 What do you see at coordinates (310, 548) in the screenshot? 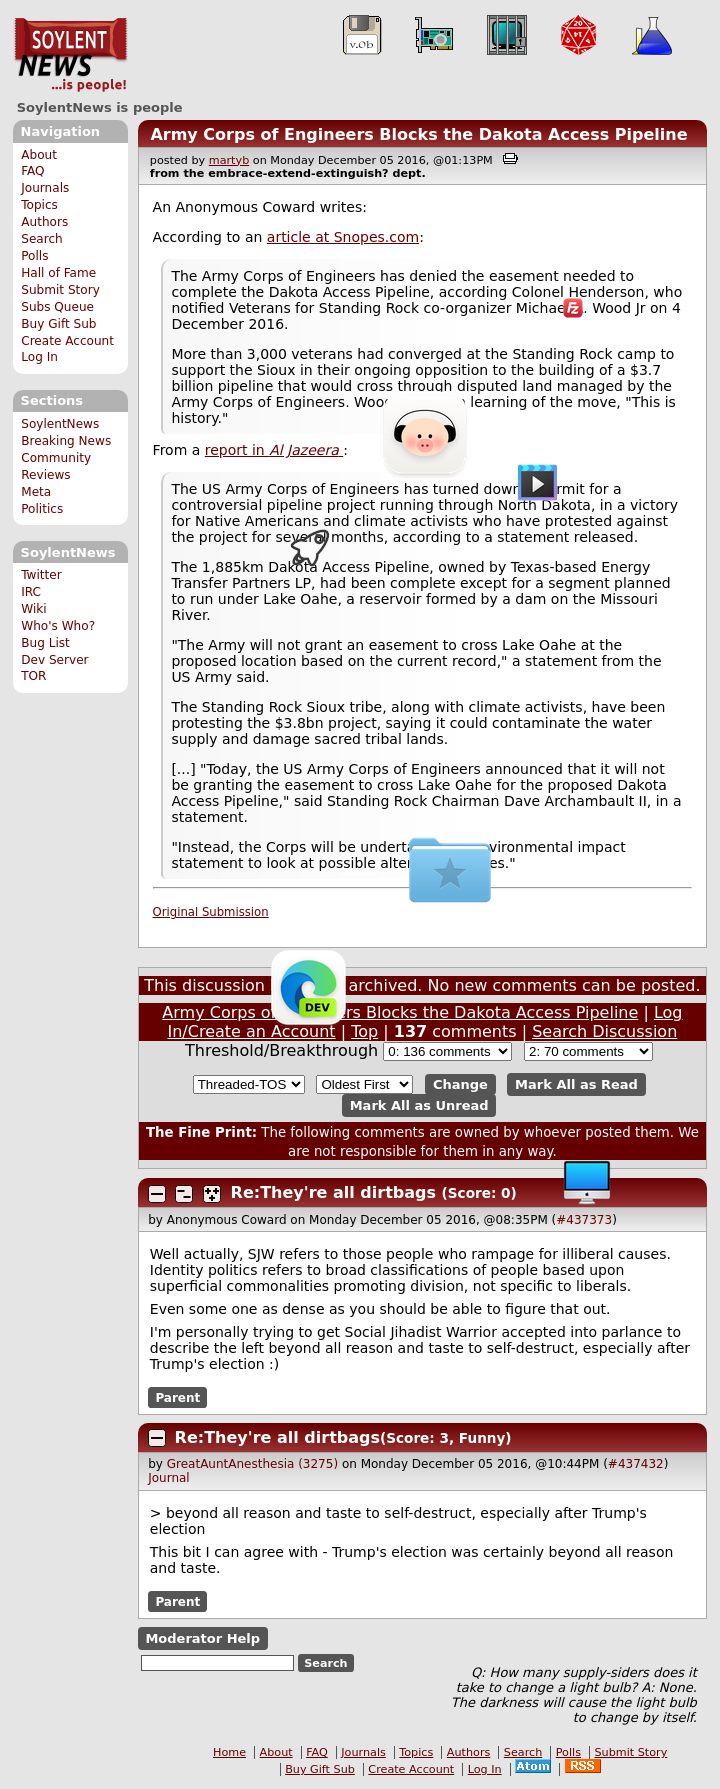
I see `launch applications or open app drawer` at bounding box center [310, 548].